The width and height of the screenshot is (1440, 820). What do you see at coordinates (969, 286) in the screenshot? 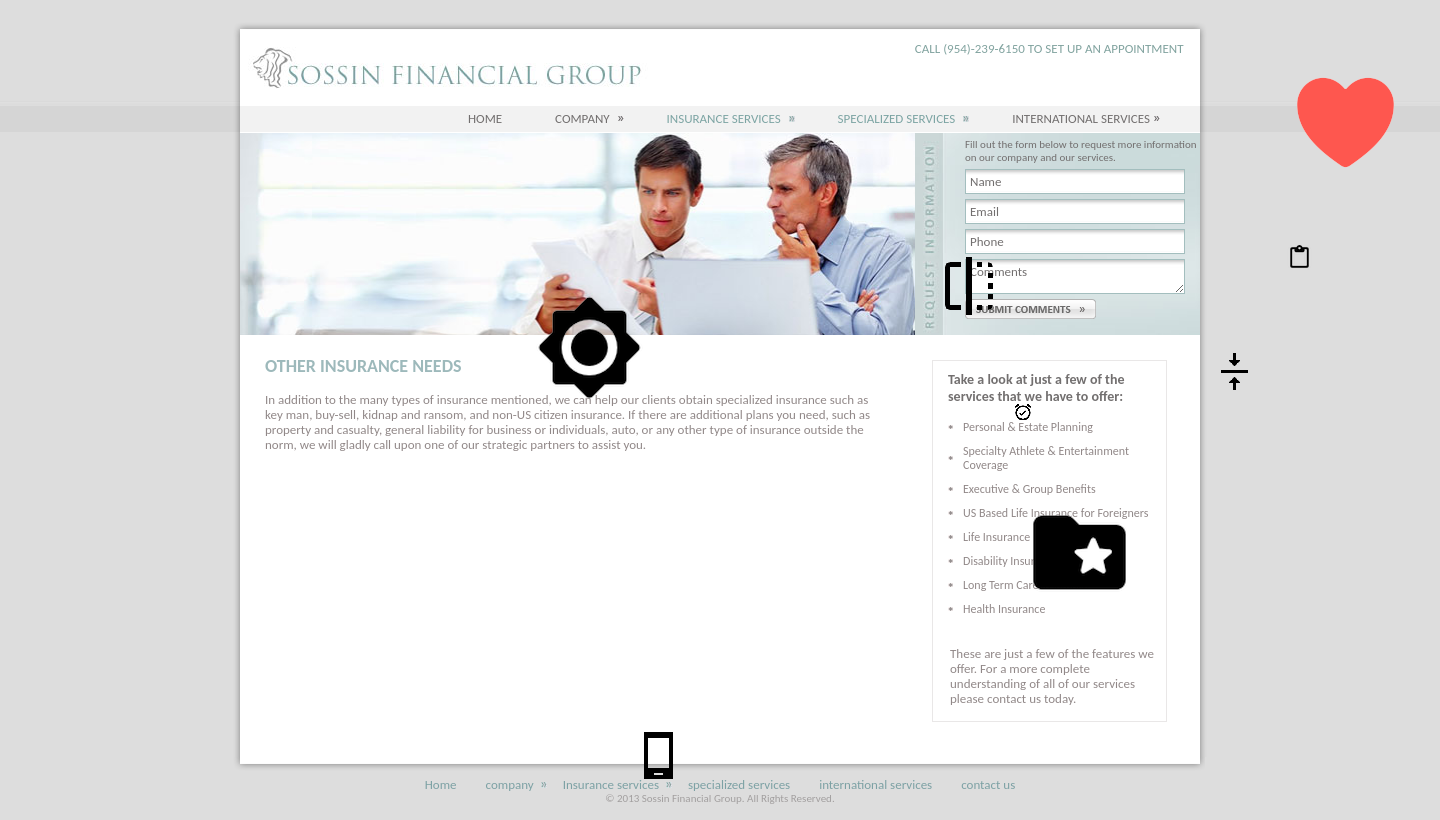
I see `flip image horizontally` at bounding box center [969, 286].